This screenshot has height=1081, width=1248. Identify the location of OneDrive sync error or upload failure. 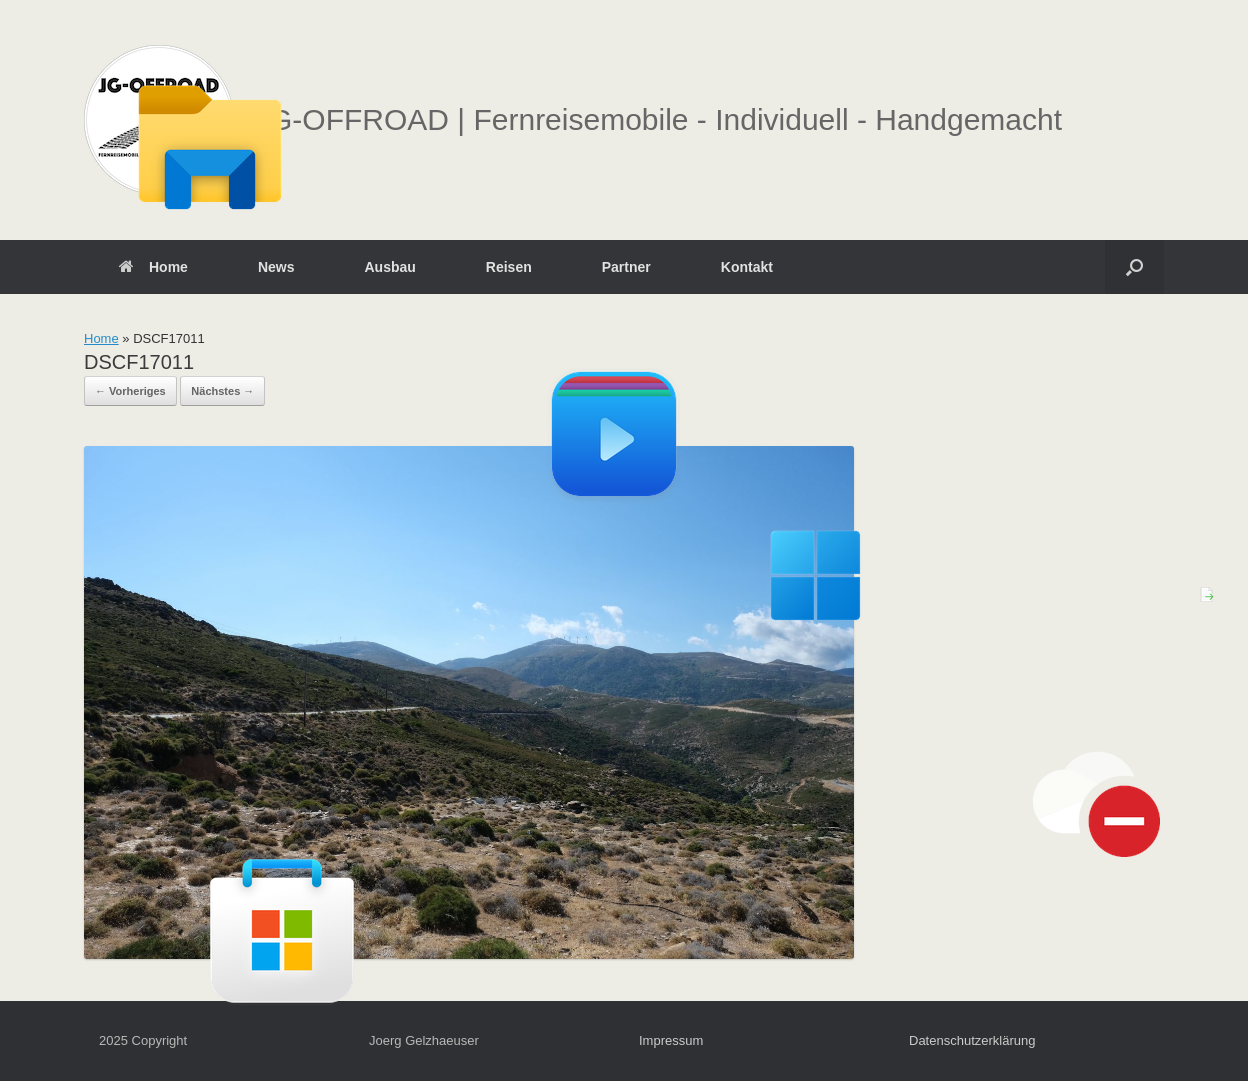
(1096, 793).